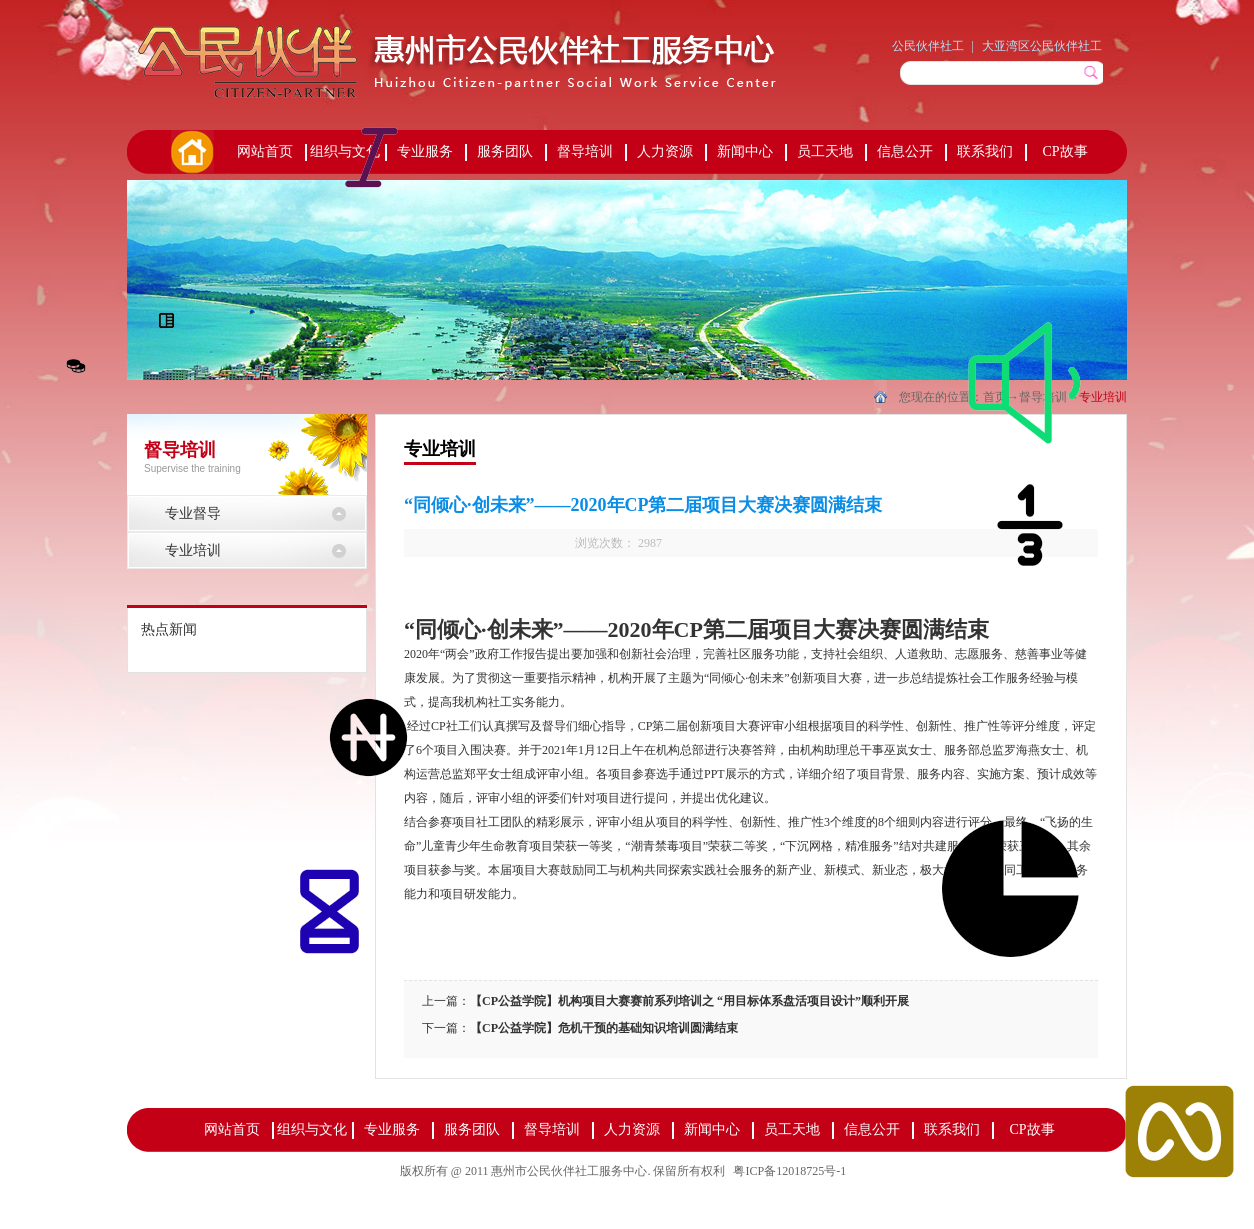 The width and height of the screenshot is (1254, 1229). Describe the element at coordinates (1010, 888) in the screenshot. I see `view data breakdown or statistics` at that location.